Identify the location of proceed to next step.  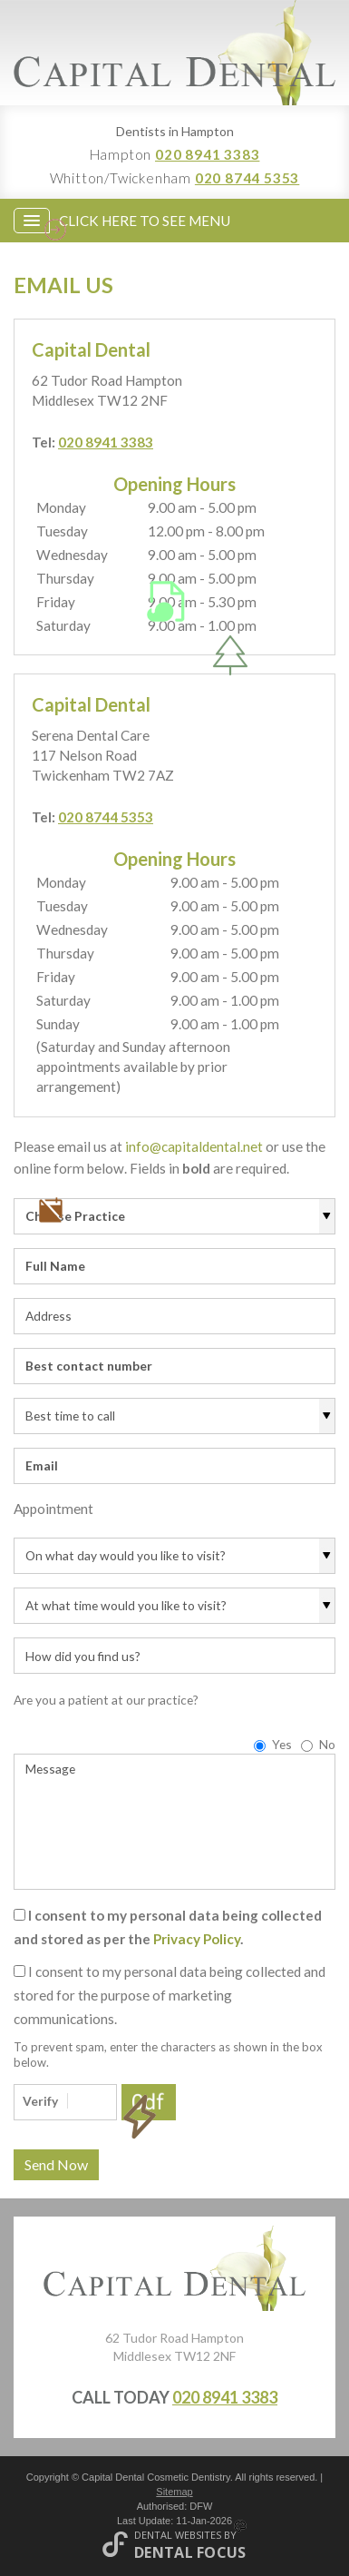
(55, 230).